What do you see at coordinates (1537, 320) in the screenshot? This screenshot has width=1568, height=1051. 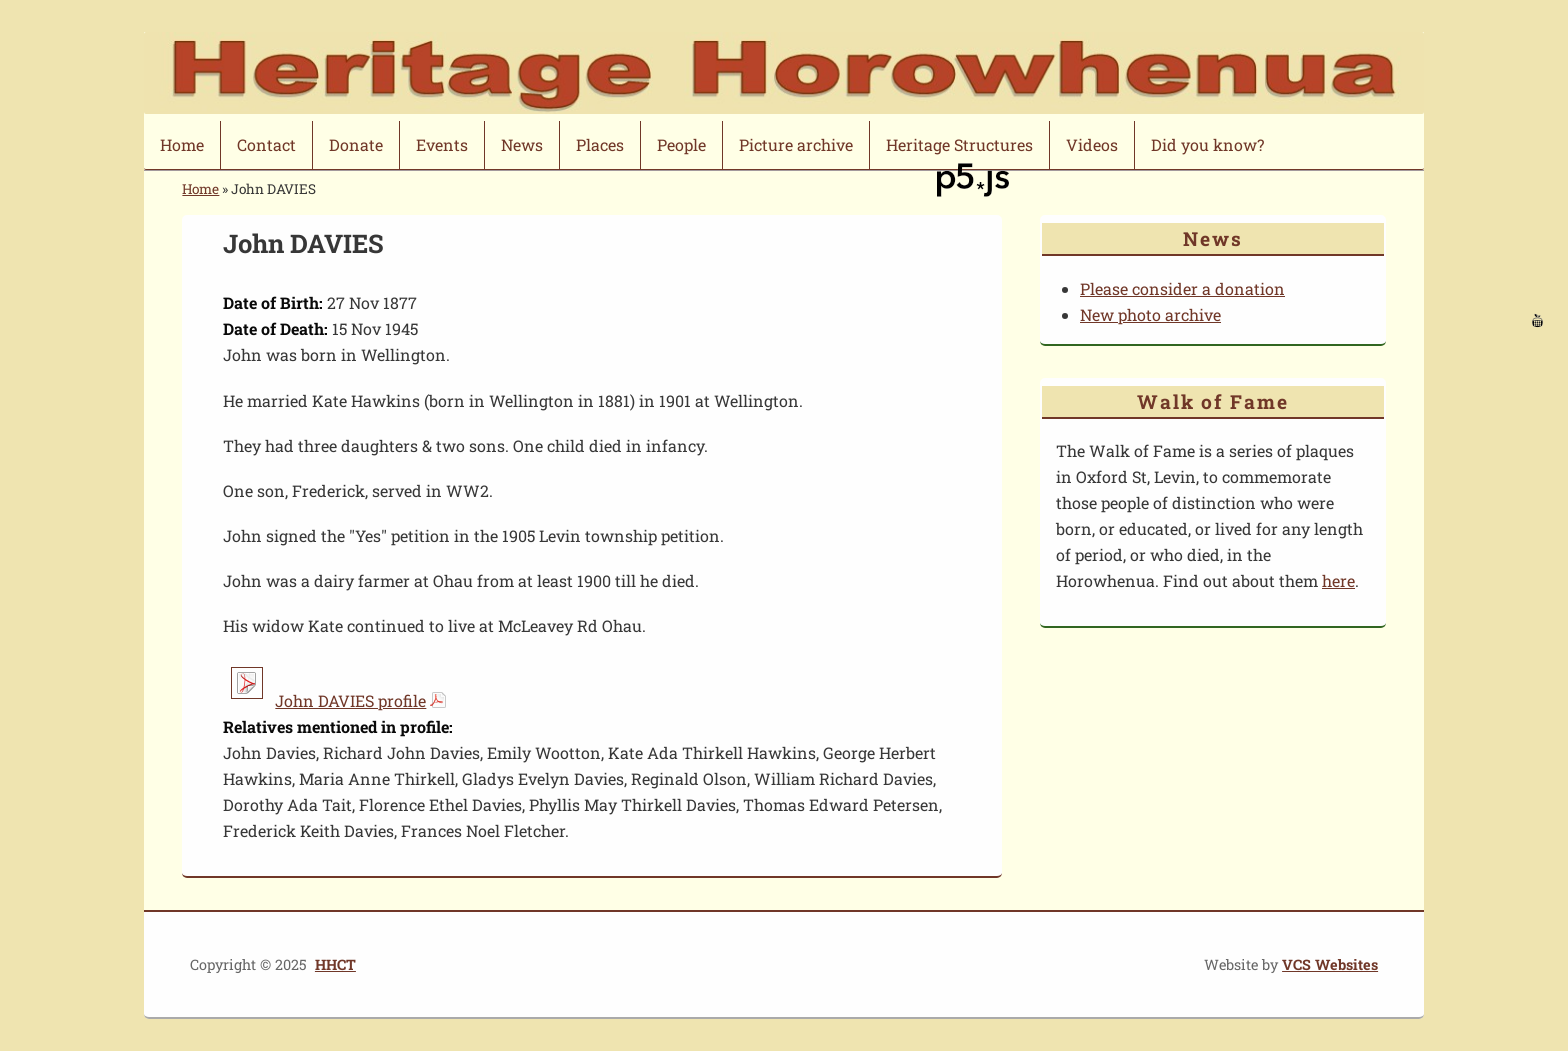 I see `nutritionix logo` at bounding box center [1537, 320].